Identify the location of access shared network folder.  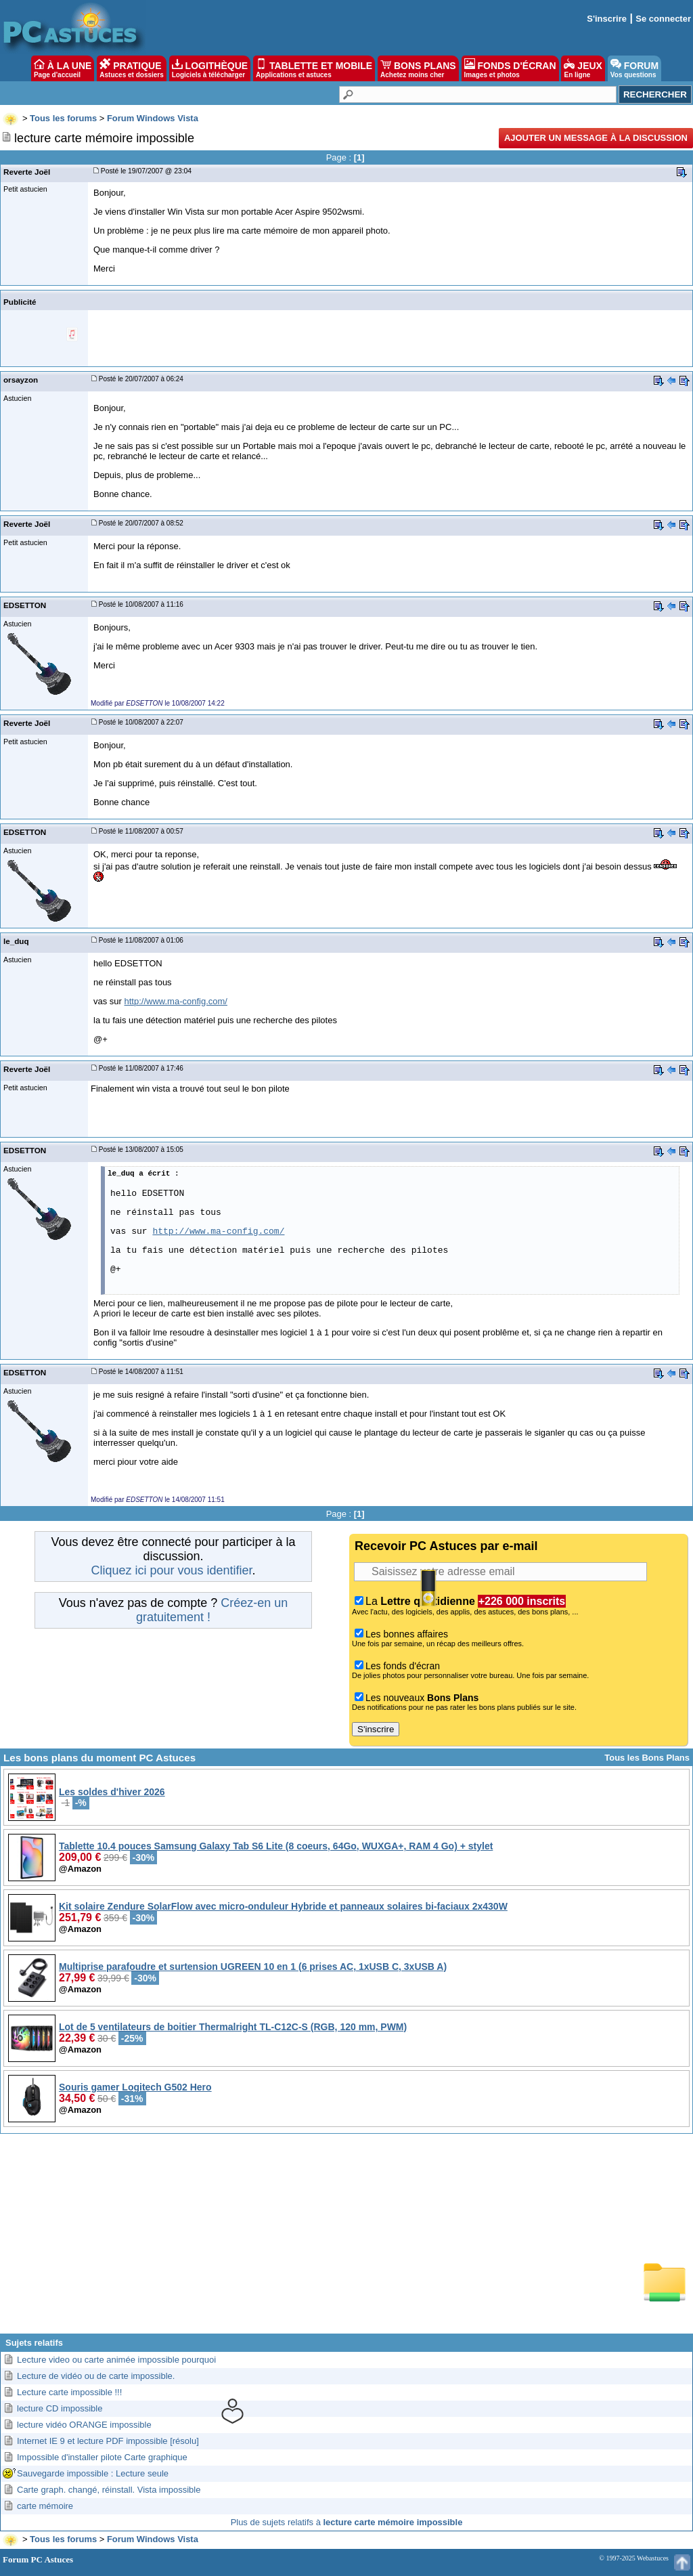
(665, 2281).